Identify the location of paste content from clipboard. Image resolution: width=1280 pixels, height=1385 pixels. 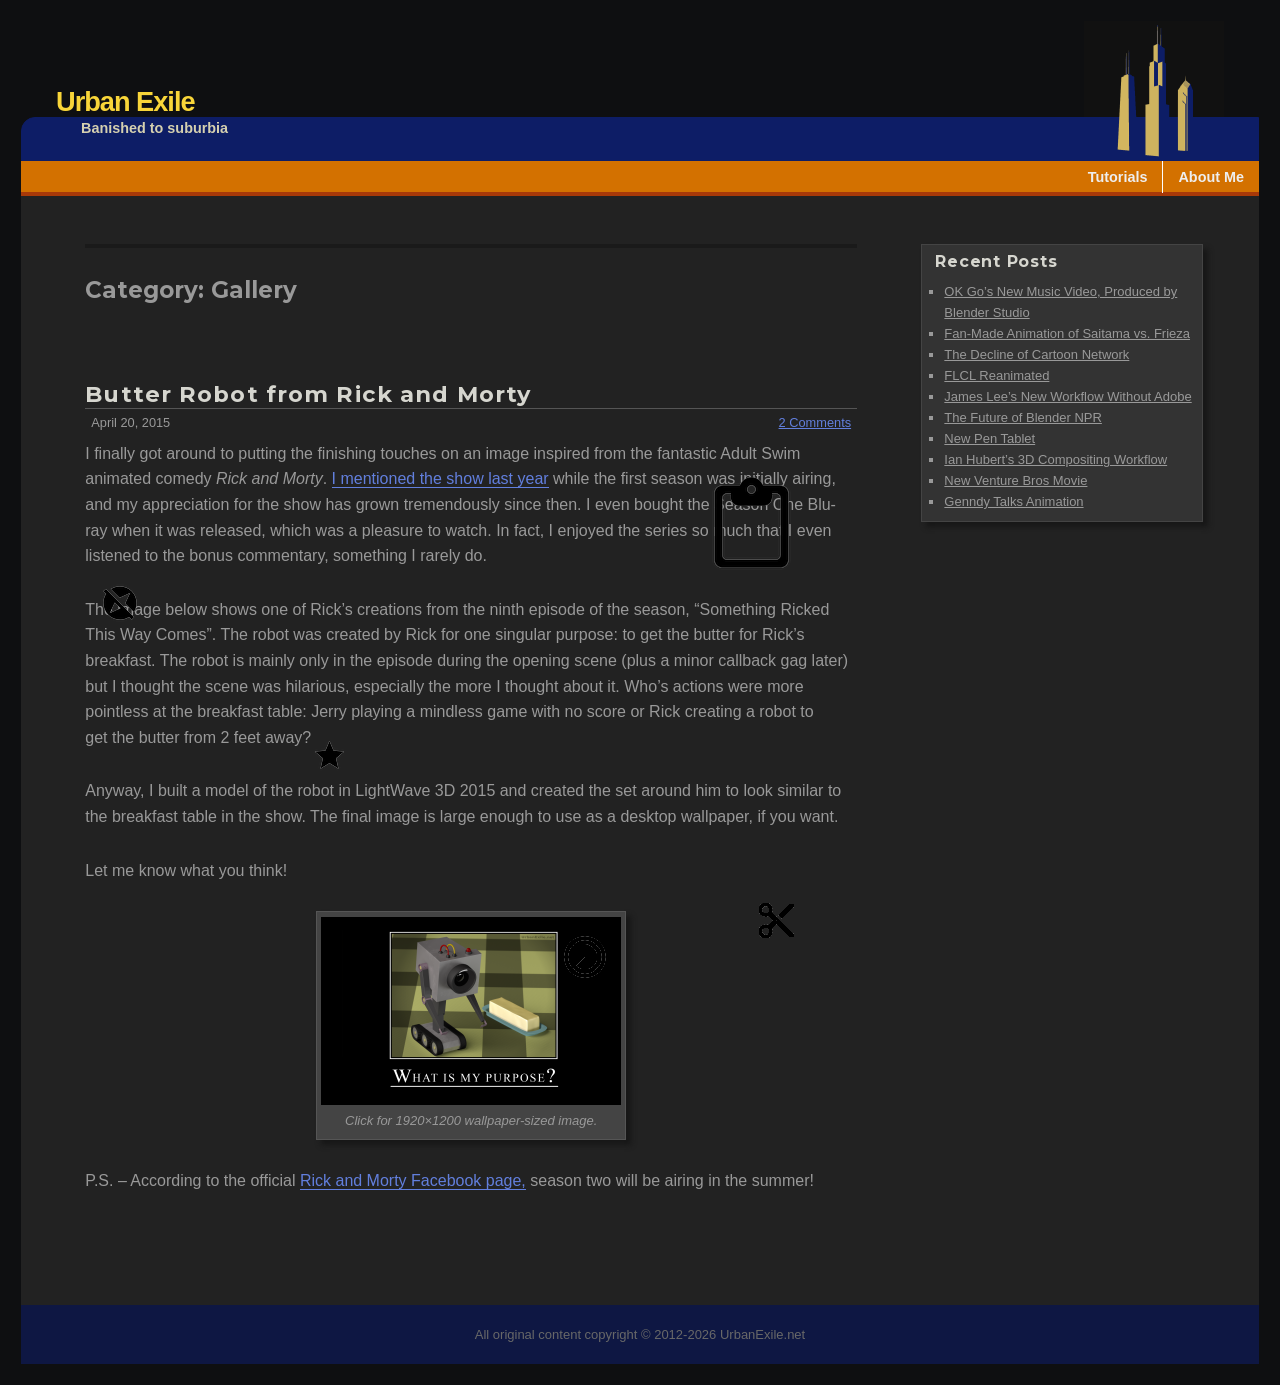
(751, 526).